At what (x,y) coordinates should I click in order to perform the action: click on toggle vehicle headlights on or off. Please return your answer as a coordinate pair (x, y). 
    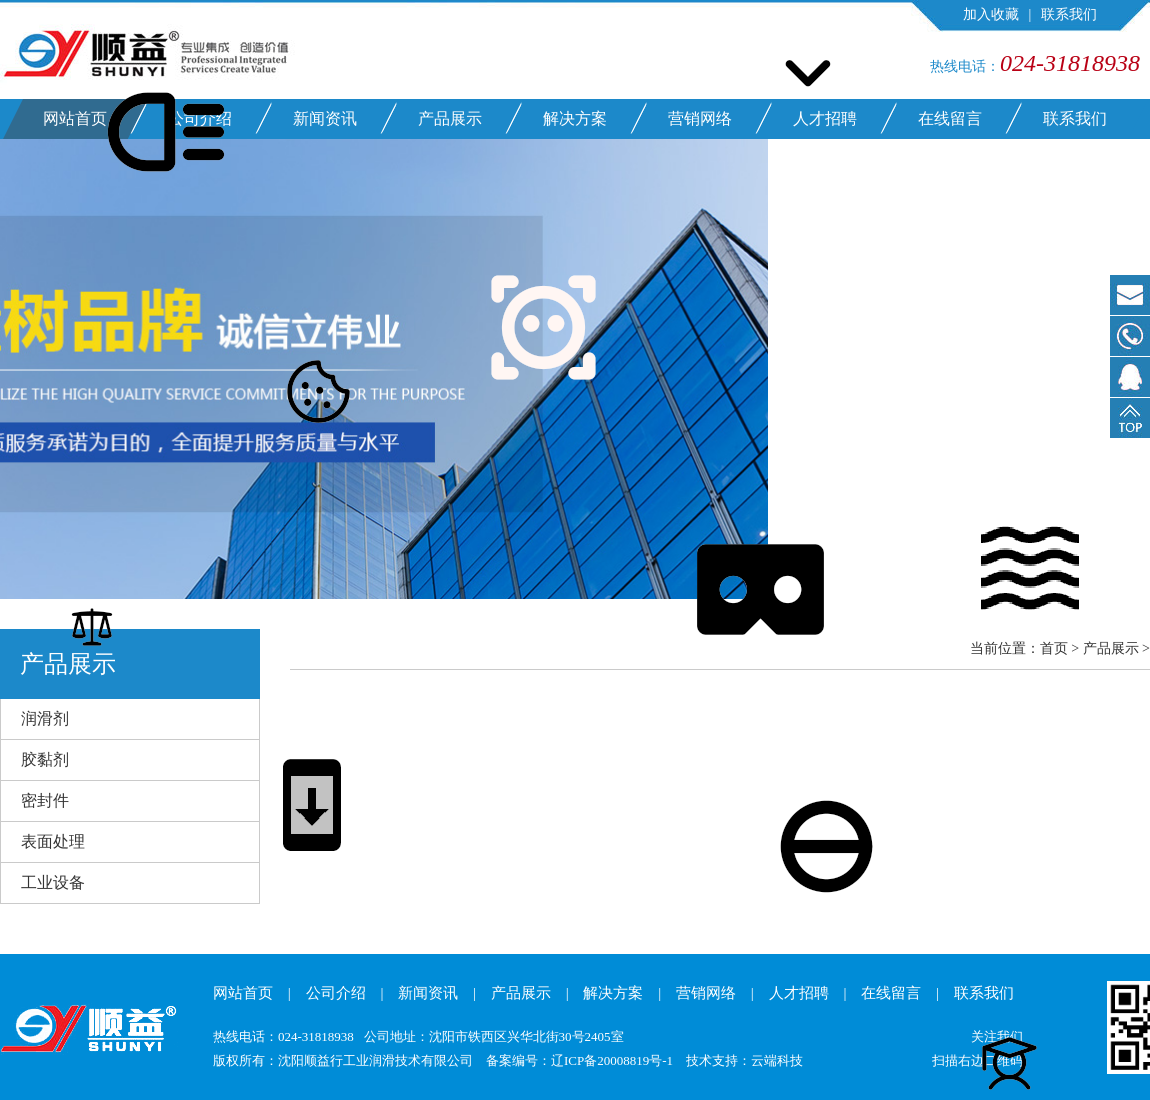
    Looking at the image, I should click on (166, 132).